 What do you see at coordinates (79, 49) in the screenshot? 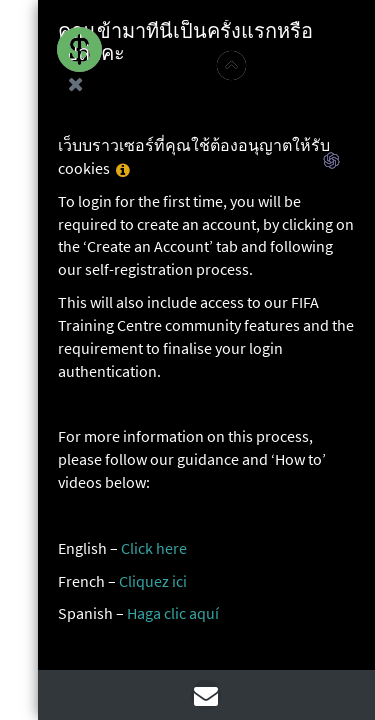
I see `view pricing or payment options` at bounding box center [79, 49].